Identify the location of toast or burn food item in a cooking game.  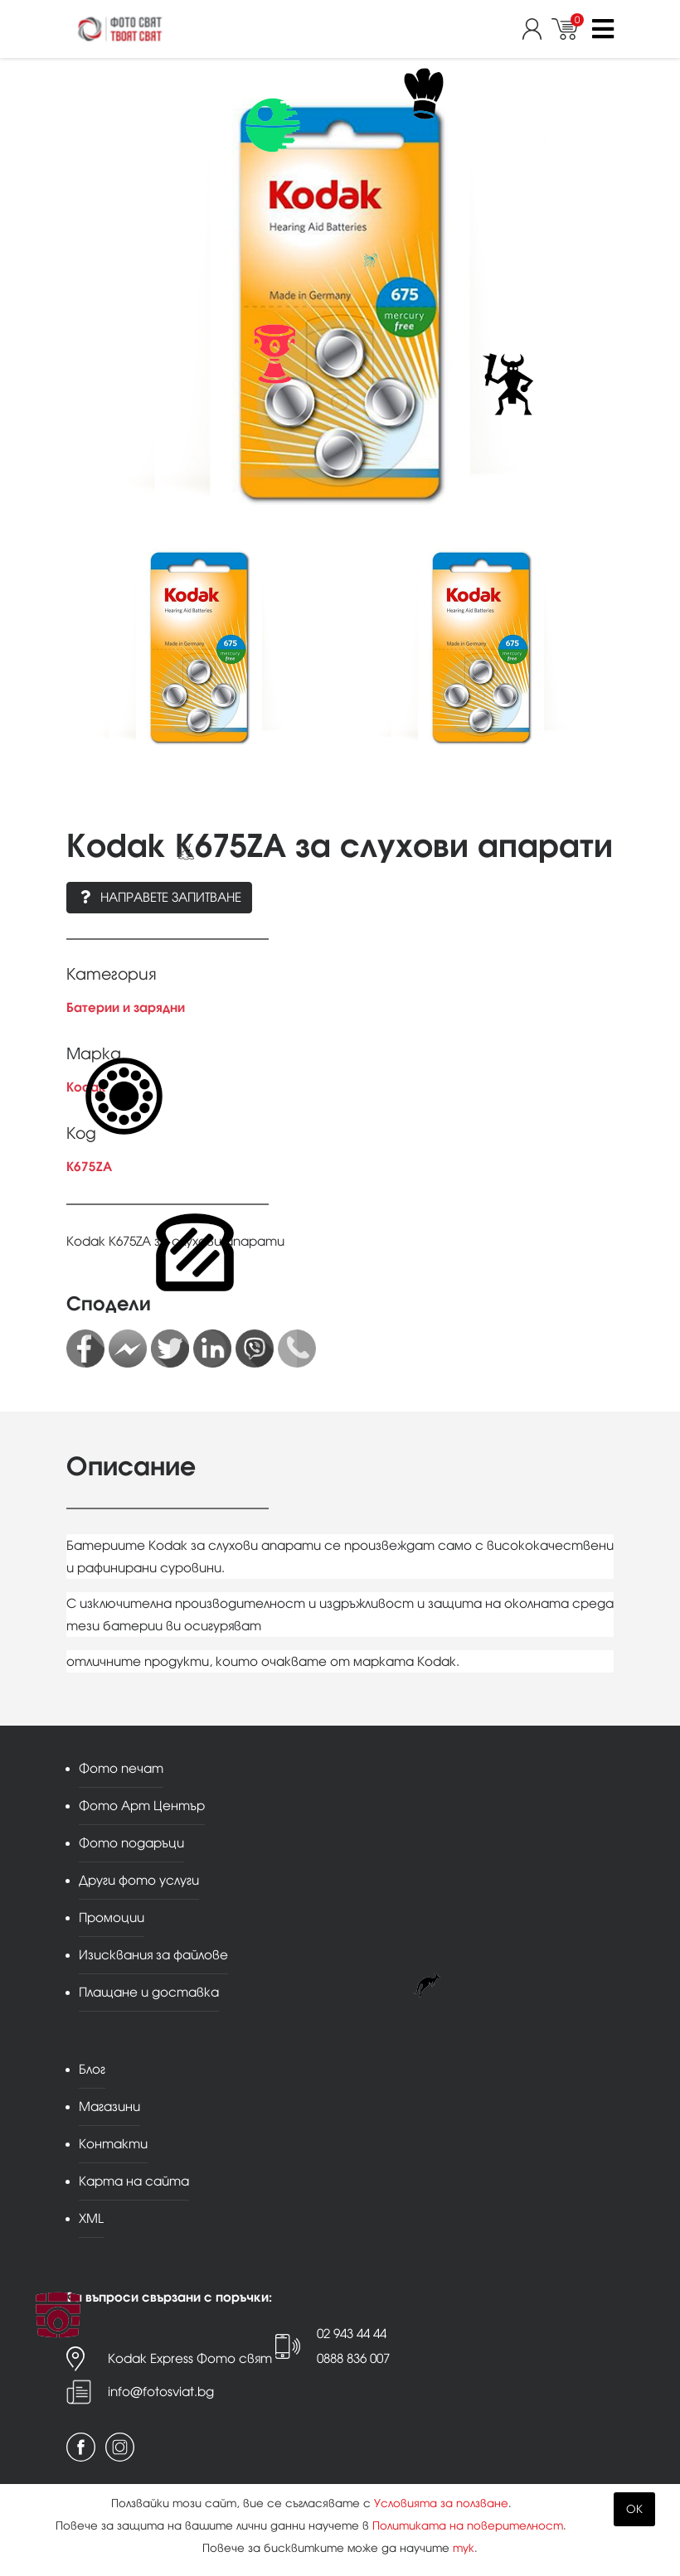
(195, 1252).